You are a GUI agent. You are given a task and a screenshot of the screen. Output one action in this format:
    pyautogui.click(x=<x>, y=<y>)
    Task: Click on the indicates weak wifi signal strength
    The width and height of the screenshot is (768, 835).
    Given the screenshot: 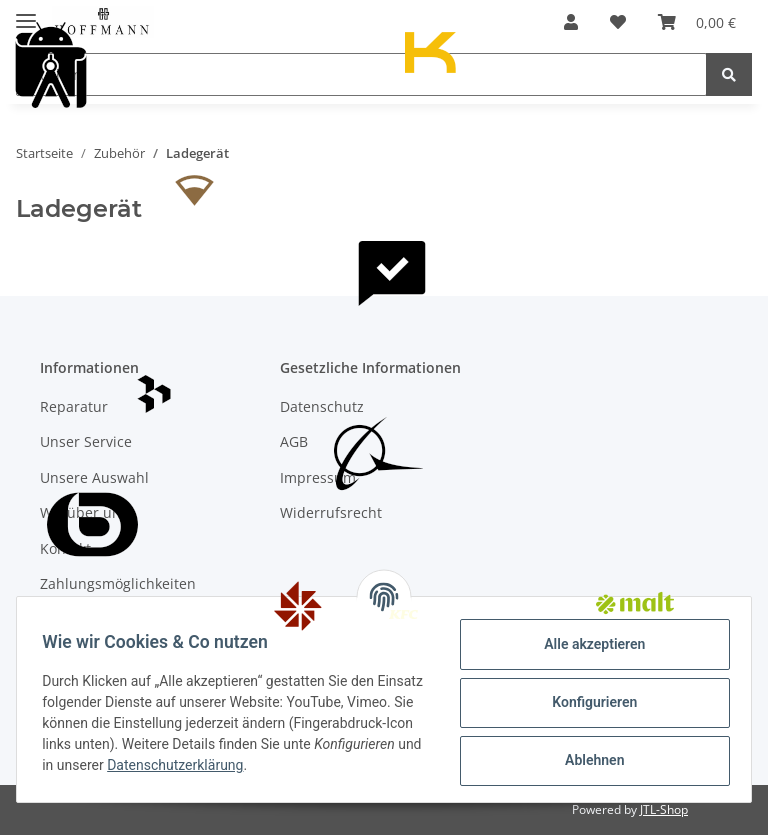 What is the action you would take?
    pyautogui.click(x=194, y=190)
    